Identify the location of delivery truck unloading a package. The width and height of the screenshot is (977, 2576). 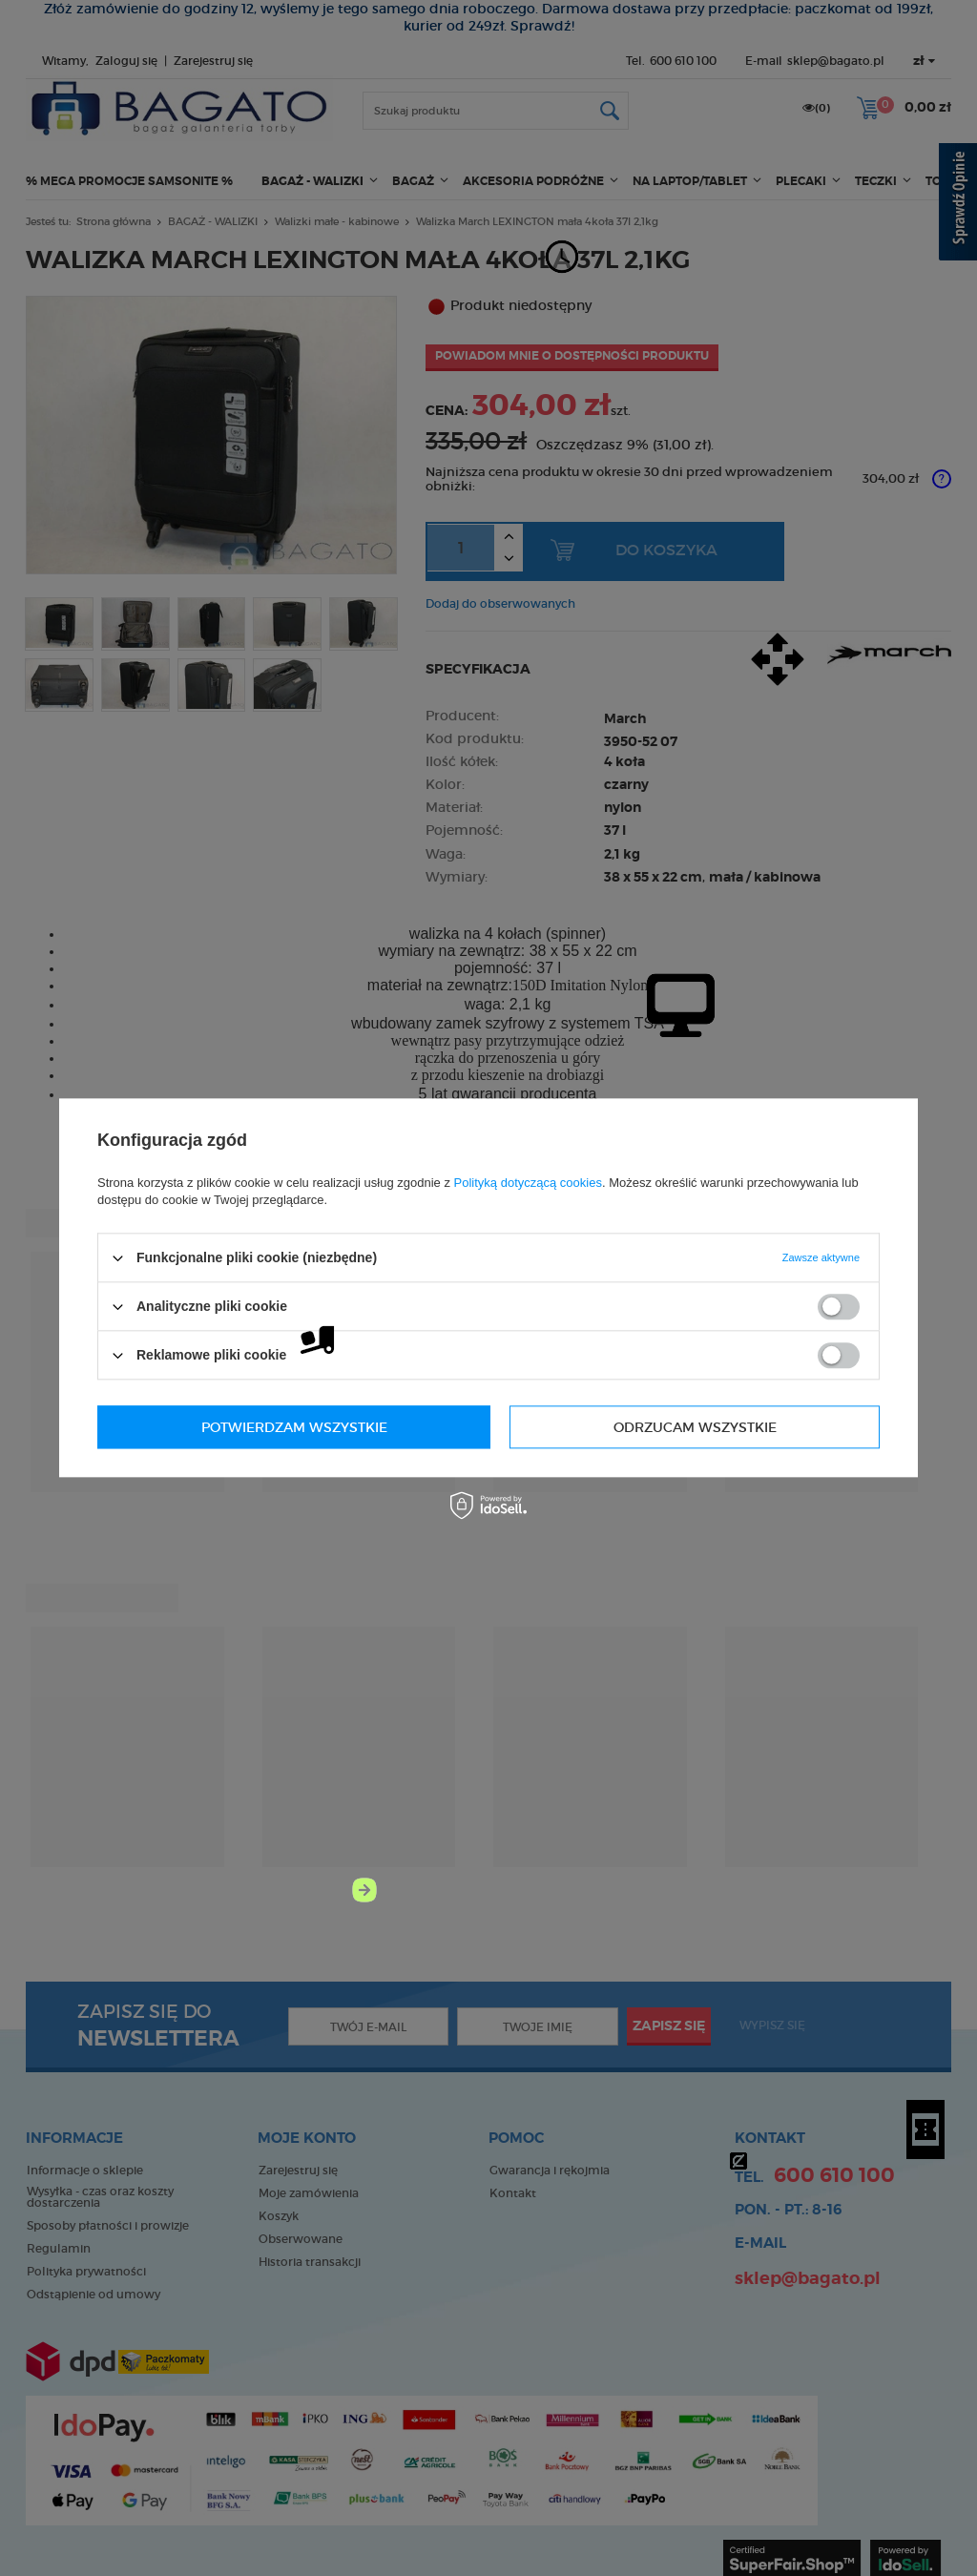
(317, 1339).